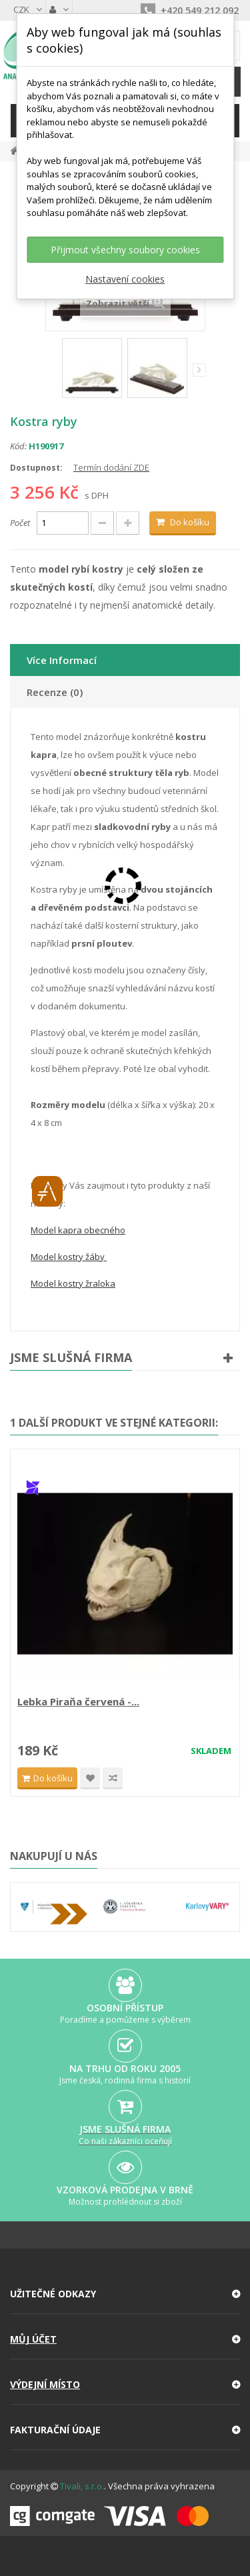 This screenshot has height=2576, width=250. I want to click on asciidoctor documentation tool logo, so click(47, 1191).